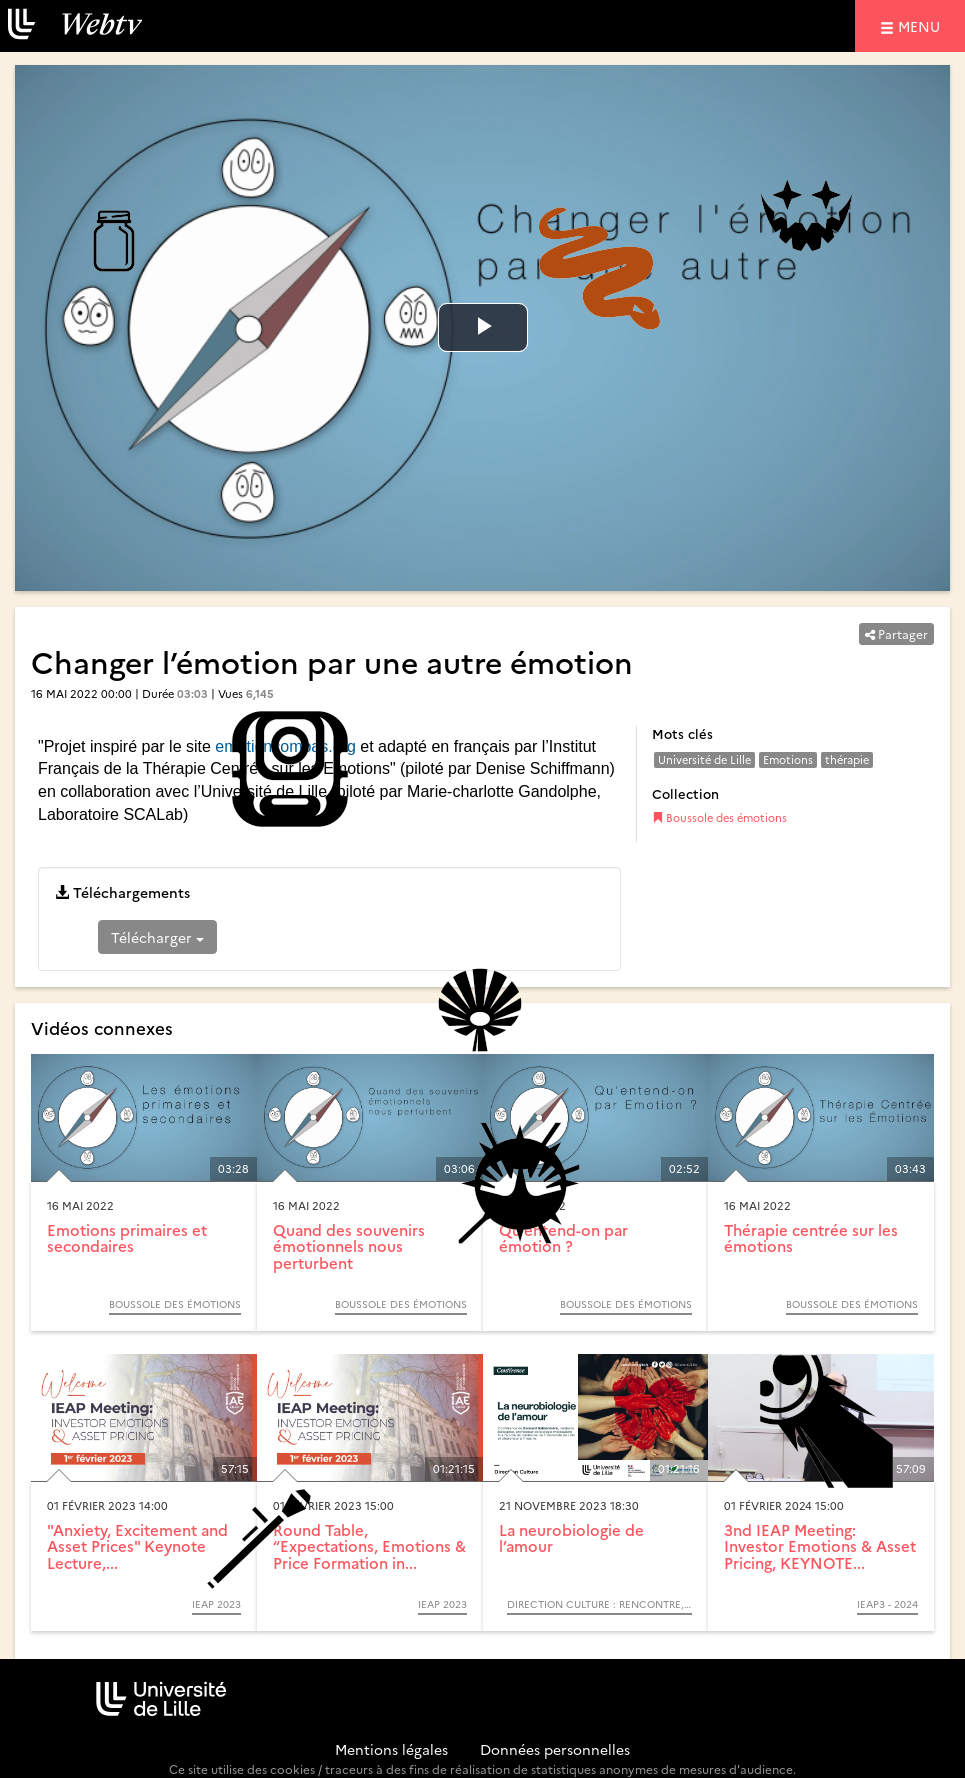  I want to click on access preserved items or storage, so click(114, 241).